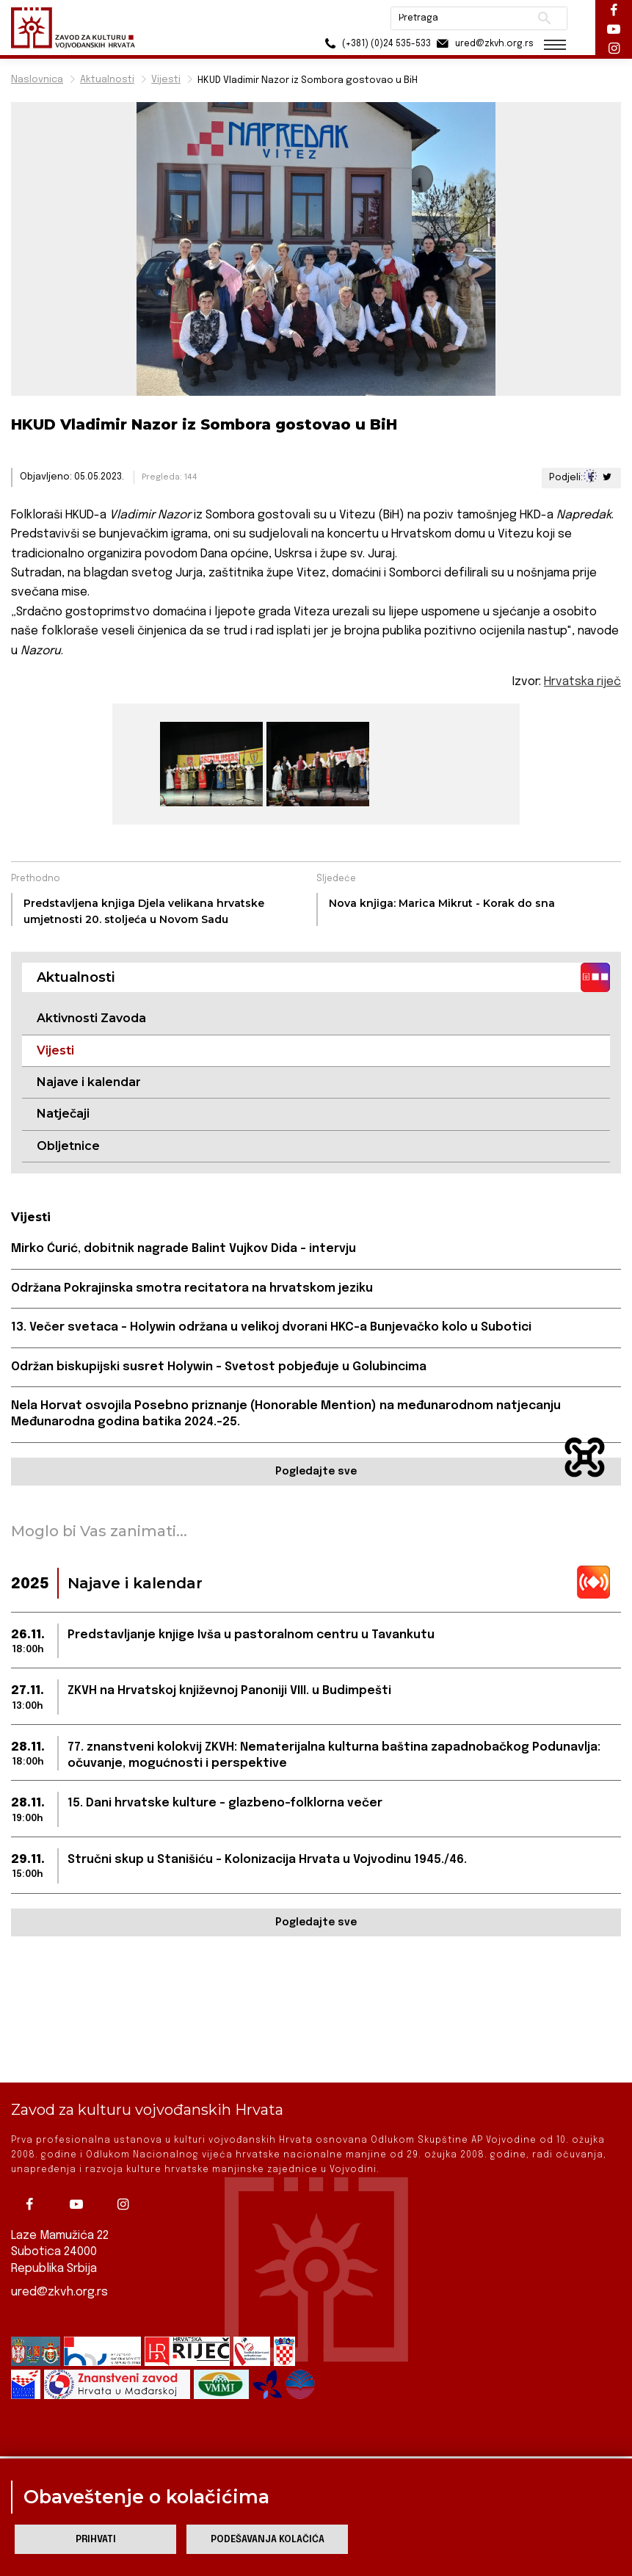 This screenshot has height=2576, width=632. Describe the element at coordinates (584, 1457) in the screenshot. I see `access drone controls` at that location.